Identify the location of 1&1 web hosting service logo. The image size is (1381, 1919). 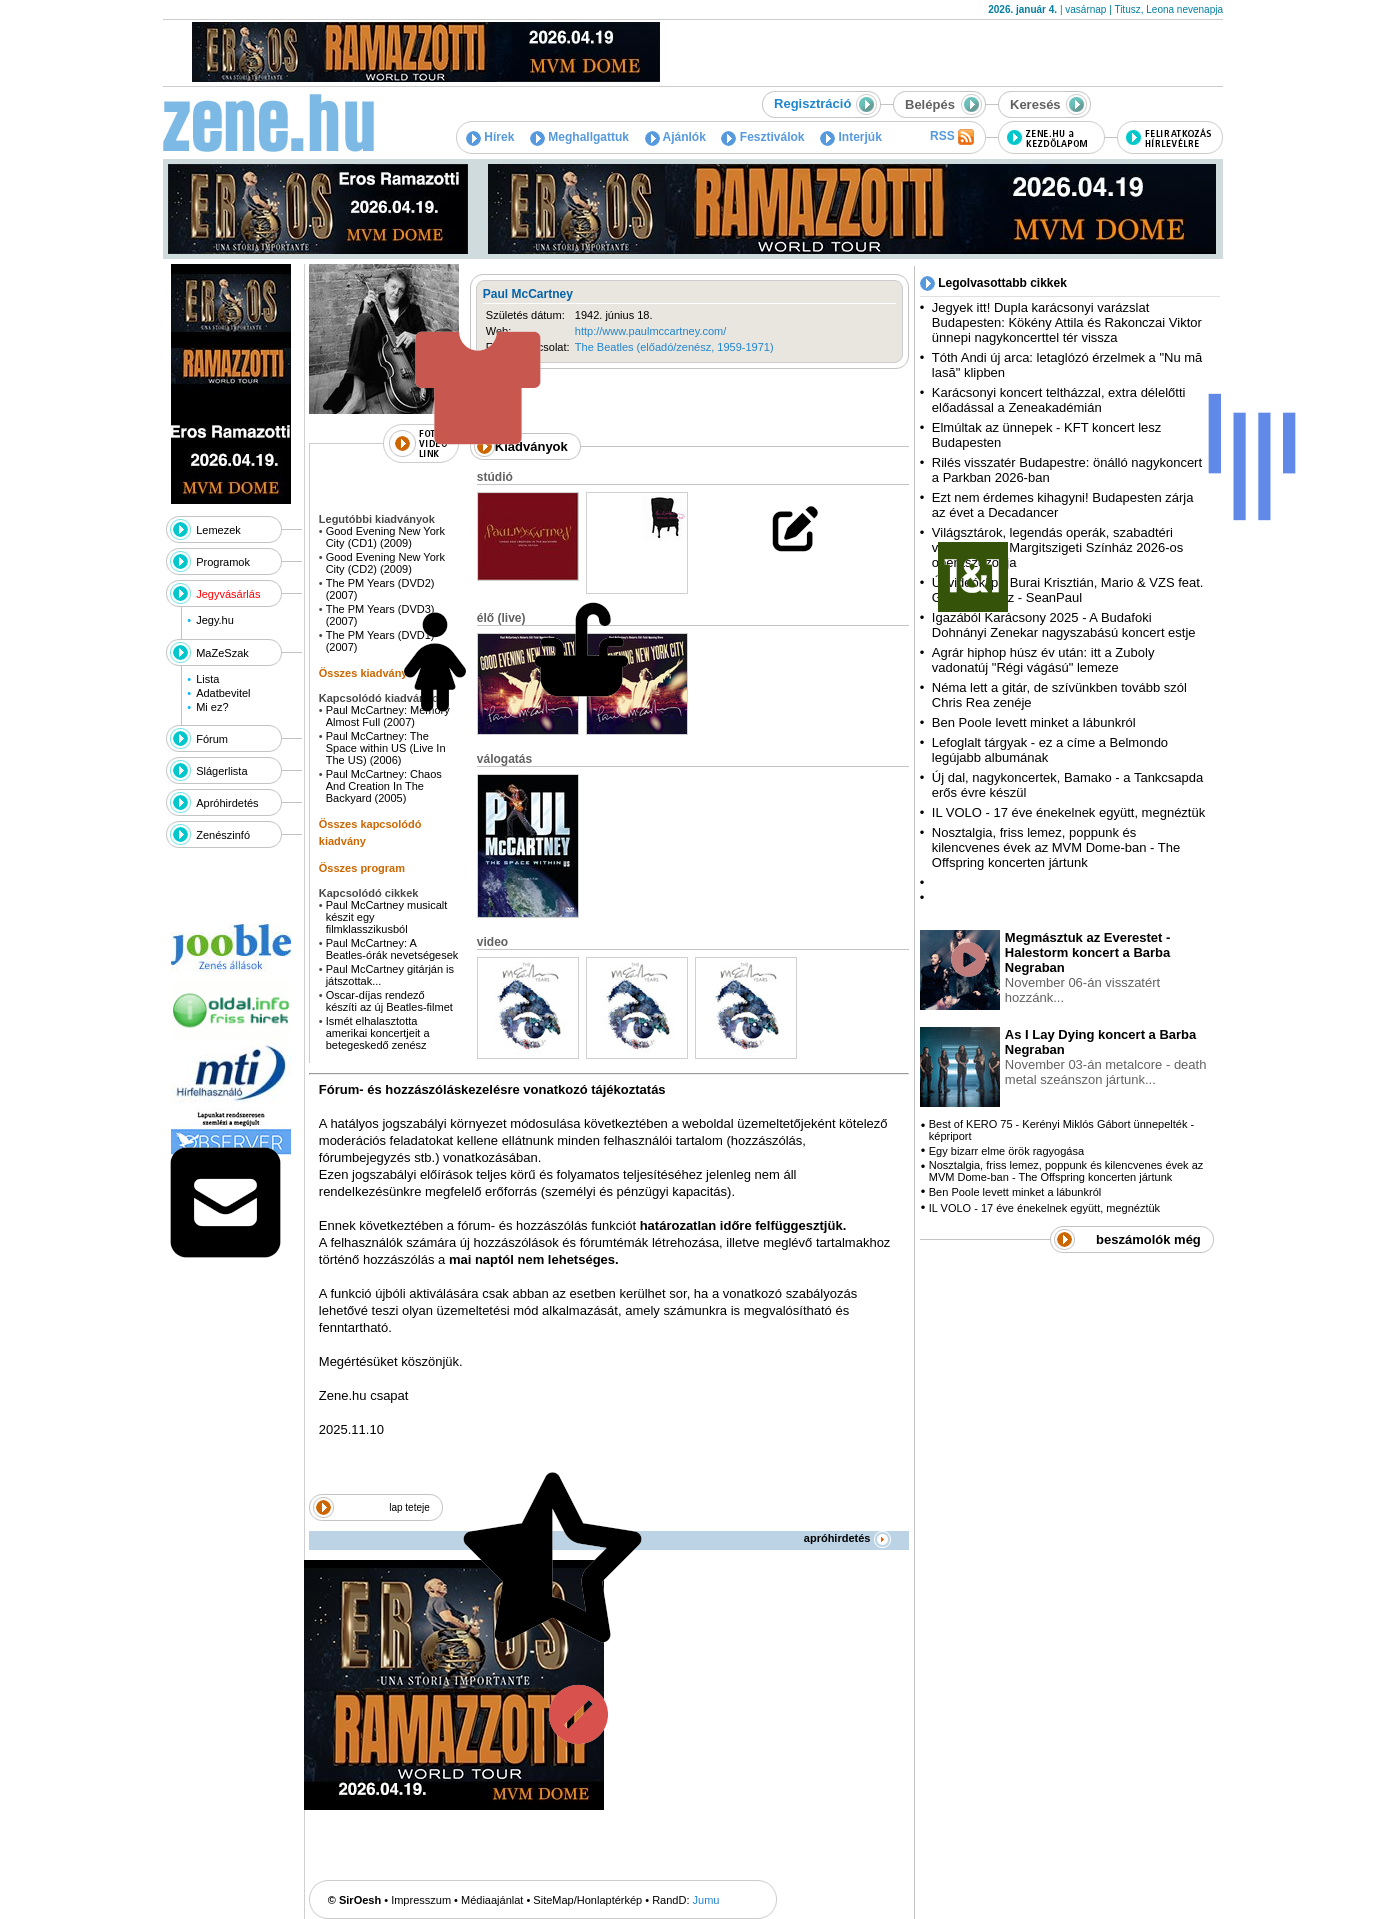
(973, 577).